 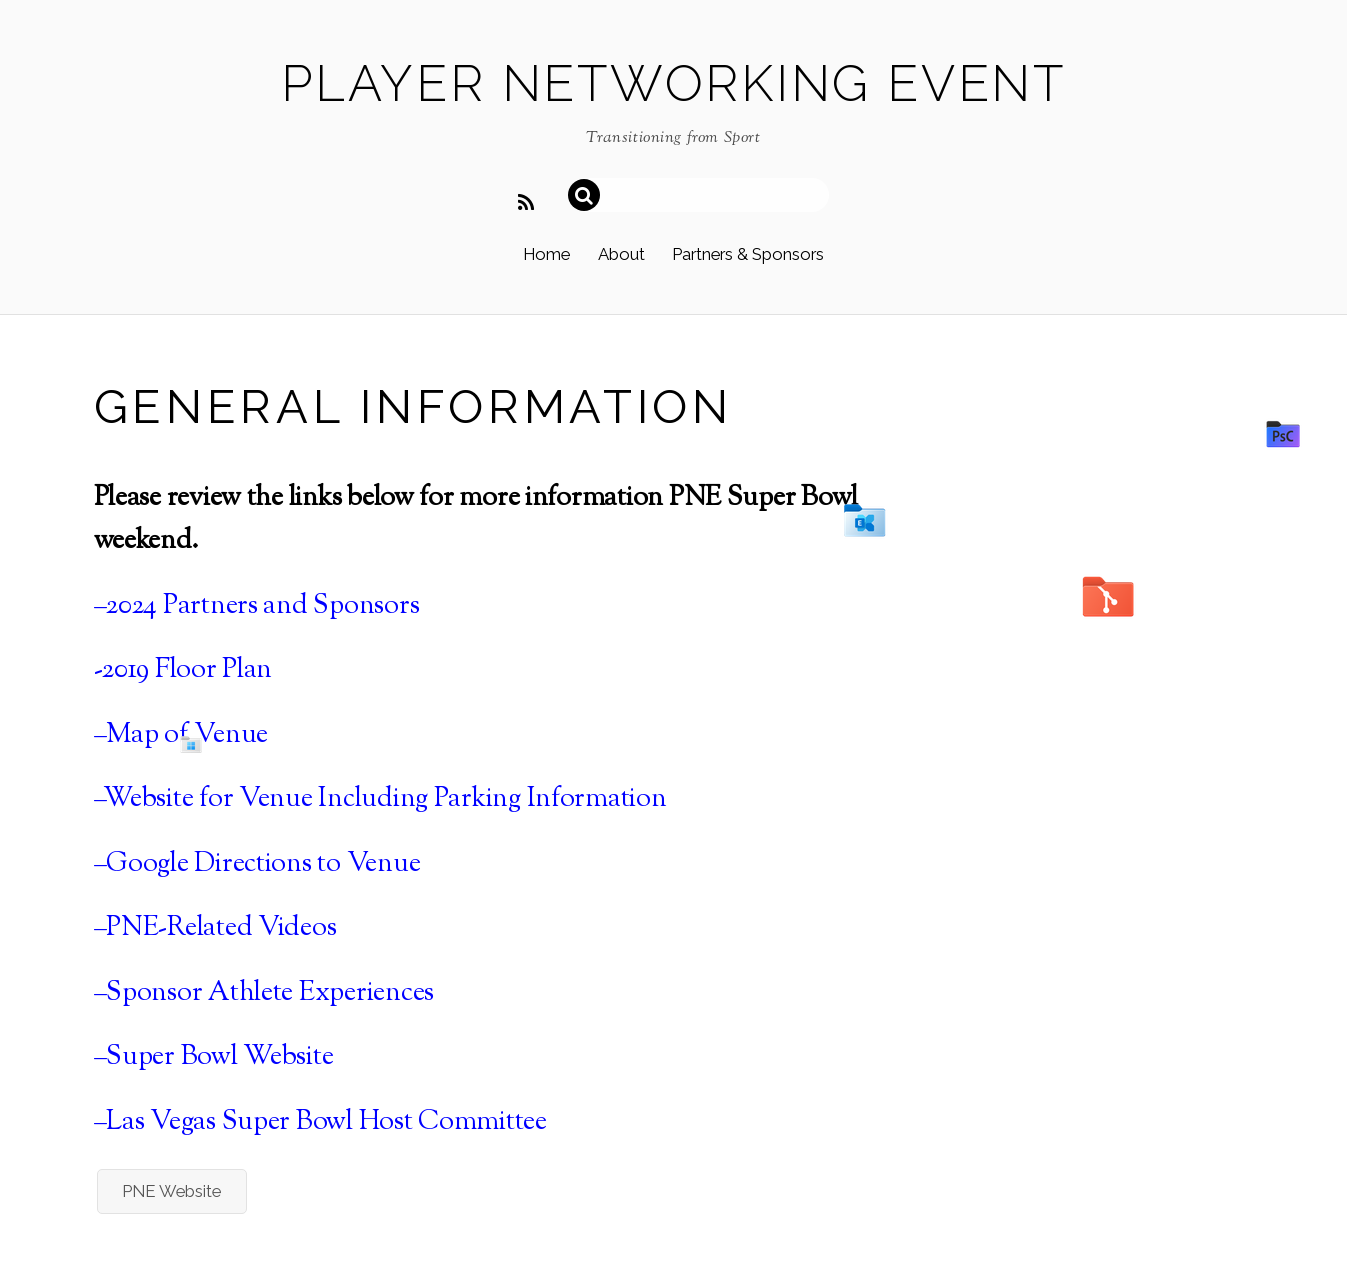 What do you see at coordinates (191, 745) in the screenshot?
I see `open the windows 11 system folder` at bounding box center [191, 745].